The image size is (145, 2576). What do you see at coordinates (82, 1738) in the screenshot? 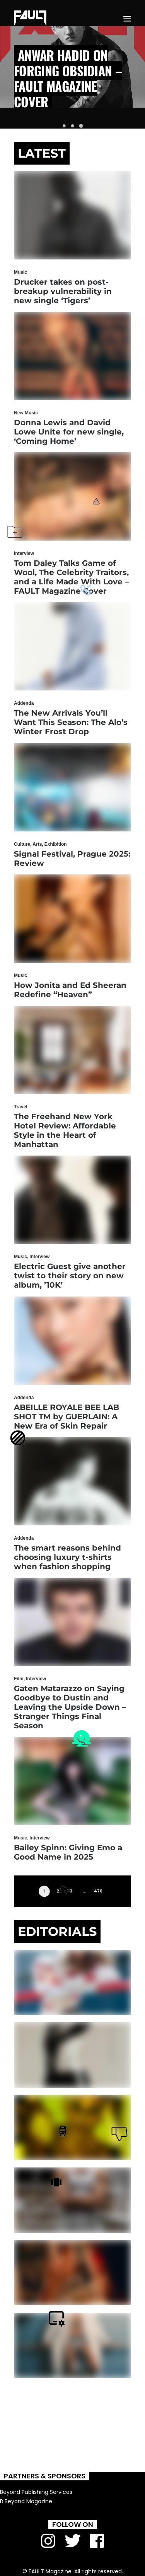
I see `indicates something is overwhelmed or struggling` at bounding box center [82, 1738].